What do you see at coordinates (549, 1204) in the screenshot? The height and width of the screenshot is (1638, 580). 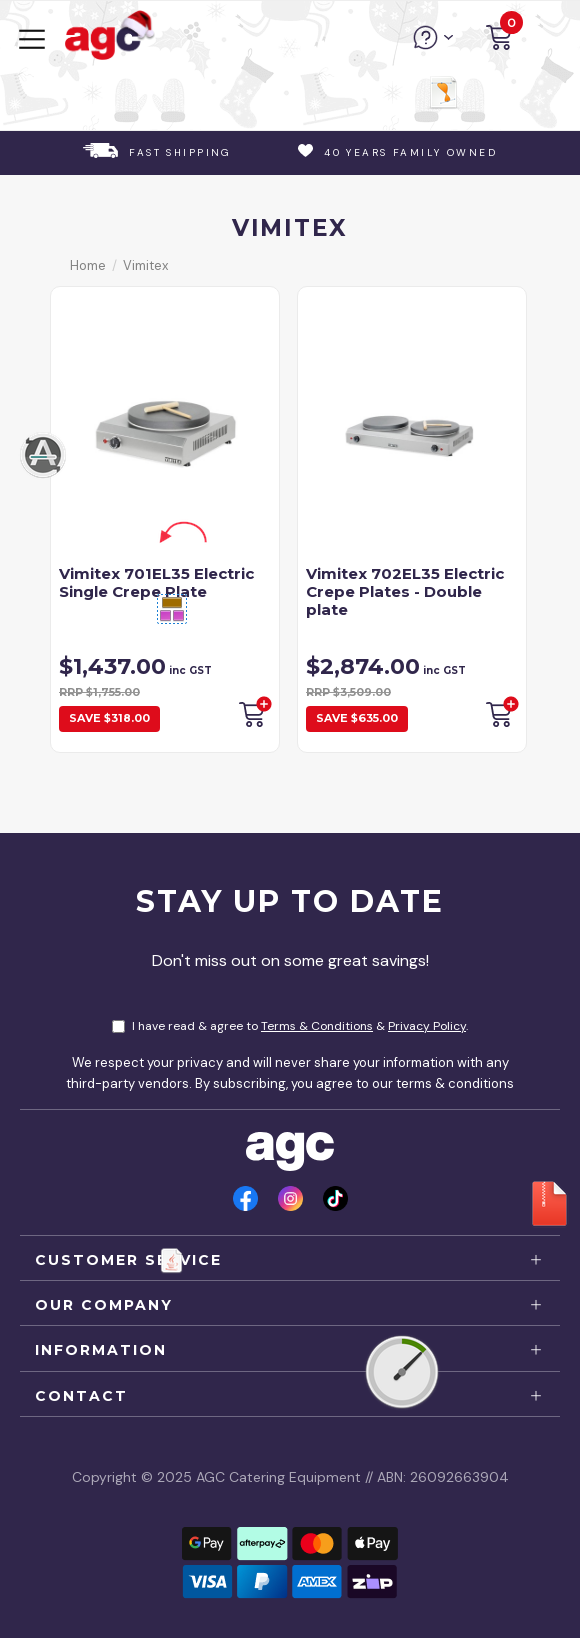 I see `a compressed tar archive file (.tar.z)` at bounding box center [549, 1204].